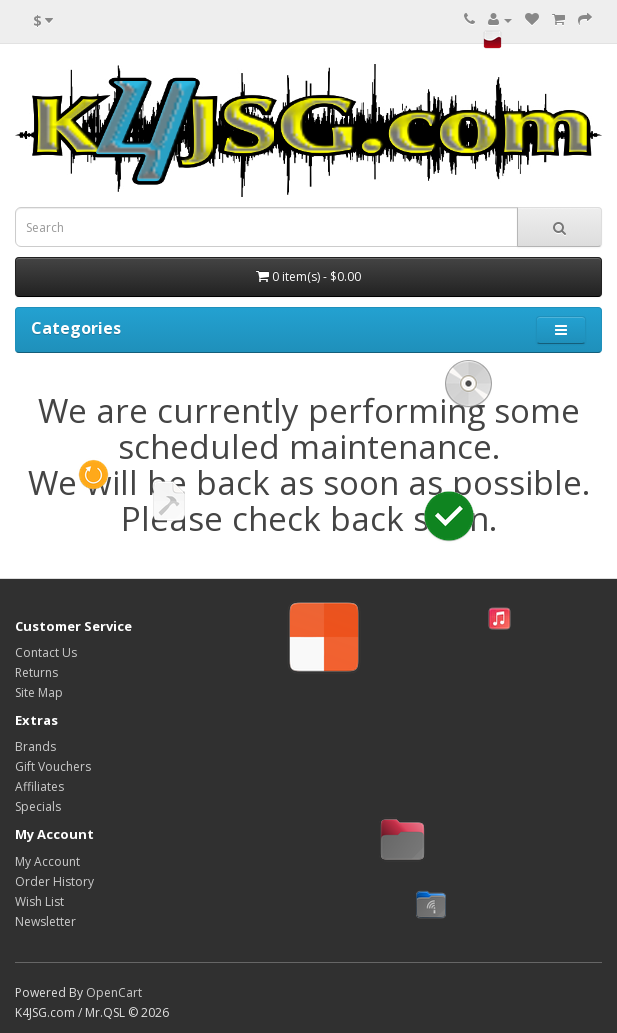 The image size is (617, 1033). Describe the element at coordinates (449, 516) in the screenshot. I see `confirm or approve an action` at that location.